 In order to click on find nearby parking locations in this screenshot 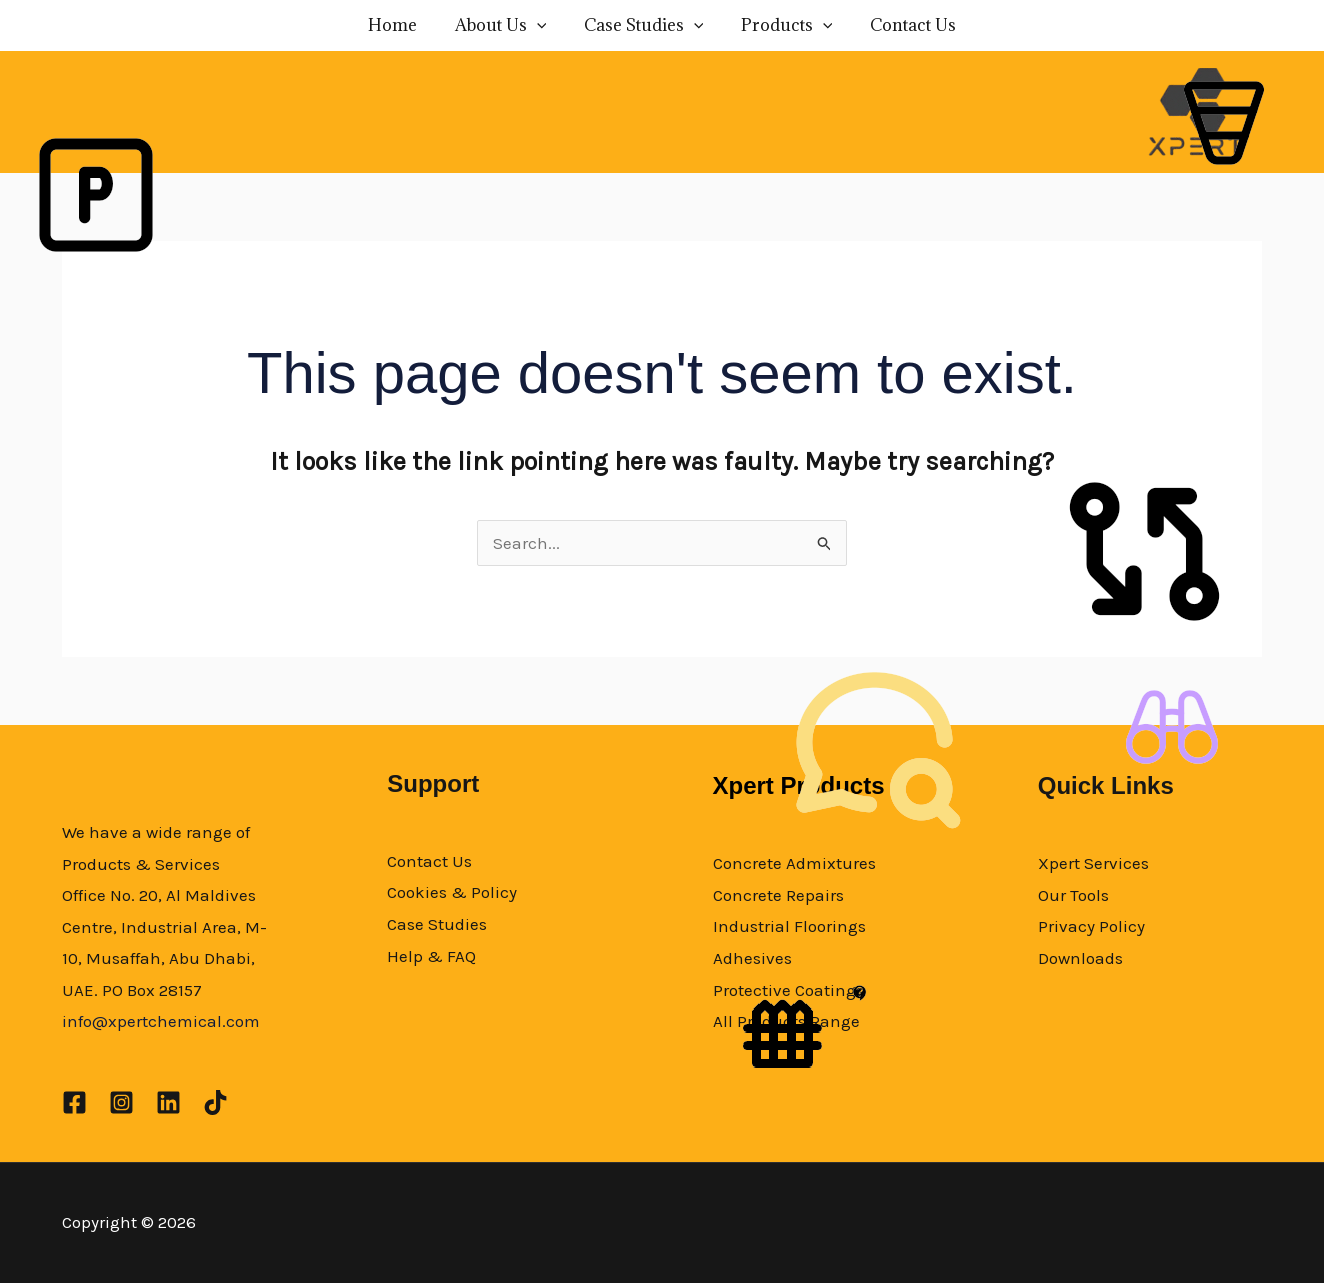, I will do `click(96, 195)`.